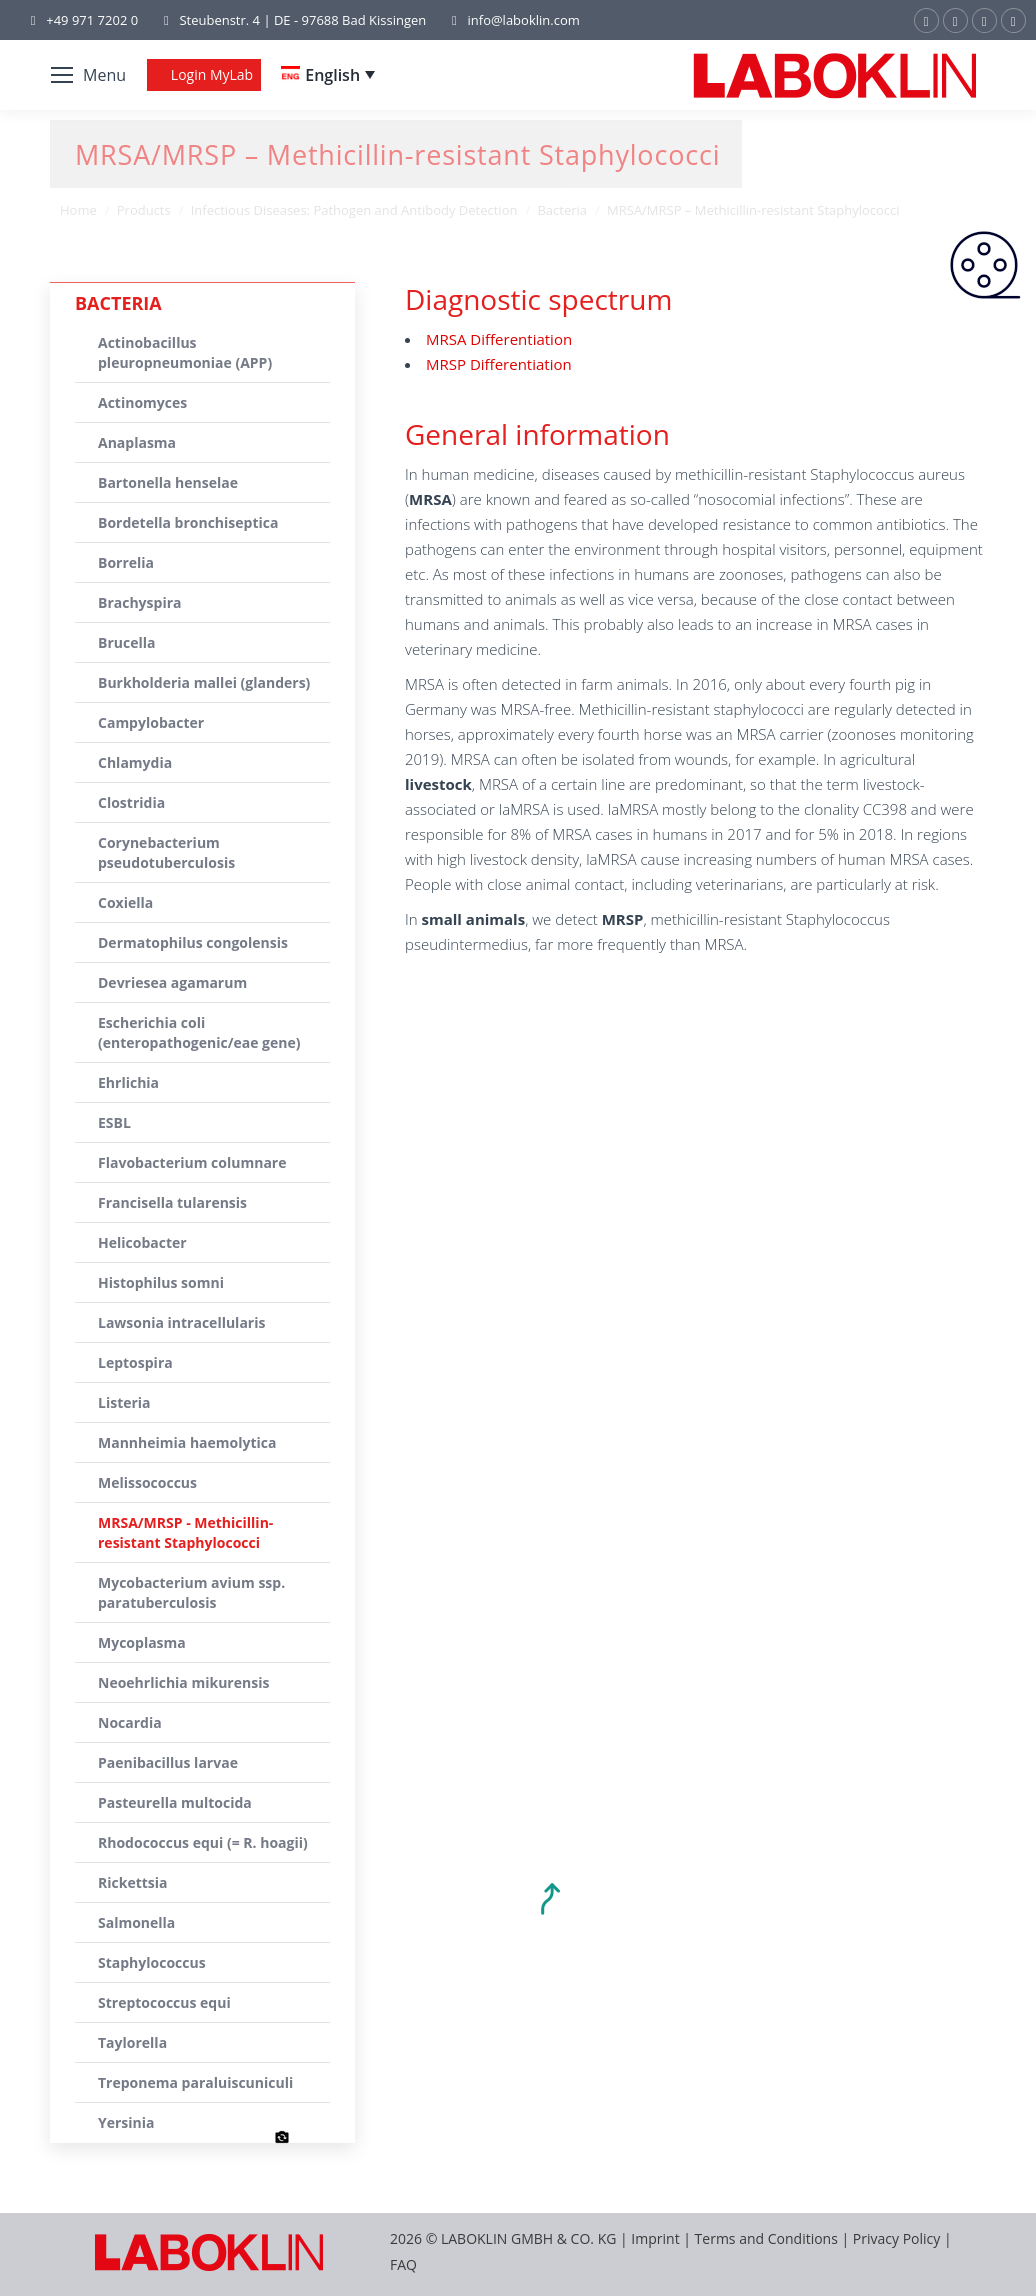 The height and width of the screenshot is (2296, 1036). What do you see at coordinates (282, 2137) in the screenshot?
I see `switch between front and rear camera` at bounding box center [282, 2137].